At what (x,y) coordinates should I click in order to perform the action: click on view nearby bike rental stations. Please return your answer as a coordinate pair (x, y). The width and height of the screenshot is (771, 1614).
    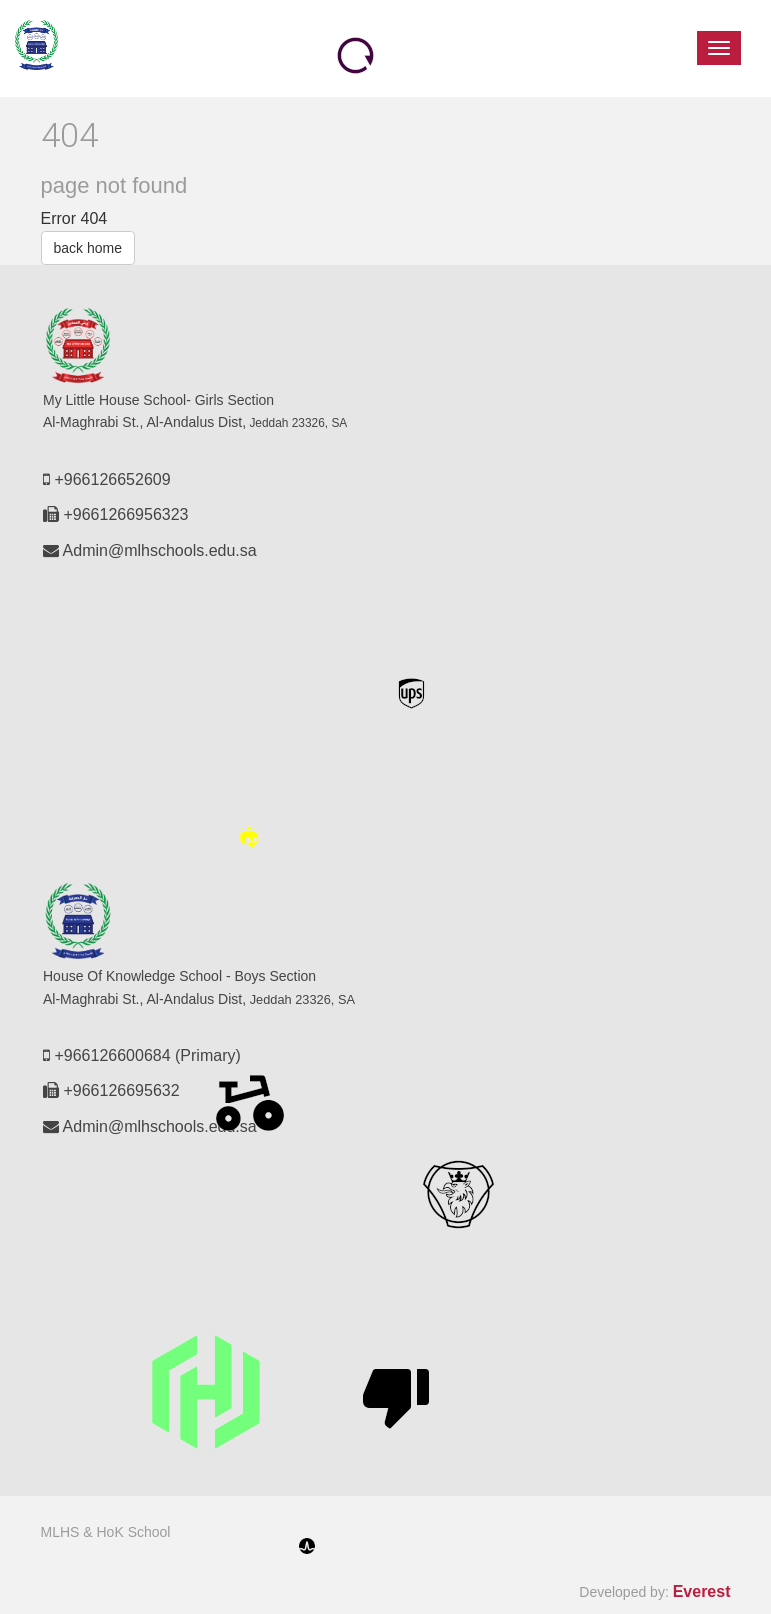
    Looking at the image, I should click on (250, 1103).